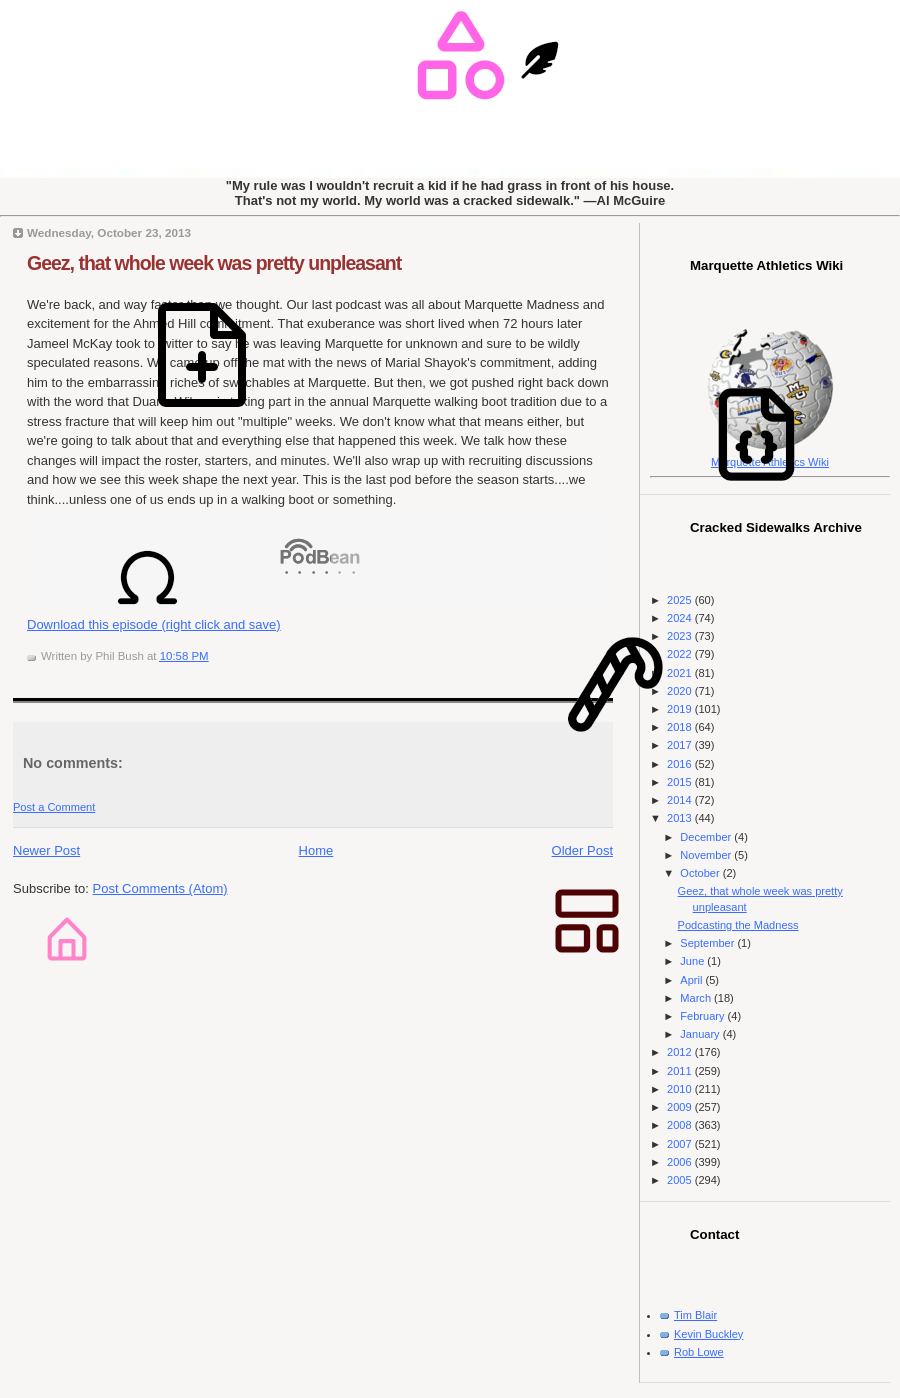  What do you see at coordinates (539, 60) in the screenshot?
I see `compose a new message or note` at bounding box center [539, 60].